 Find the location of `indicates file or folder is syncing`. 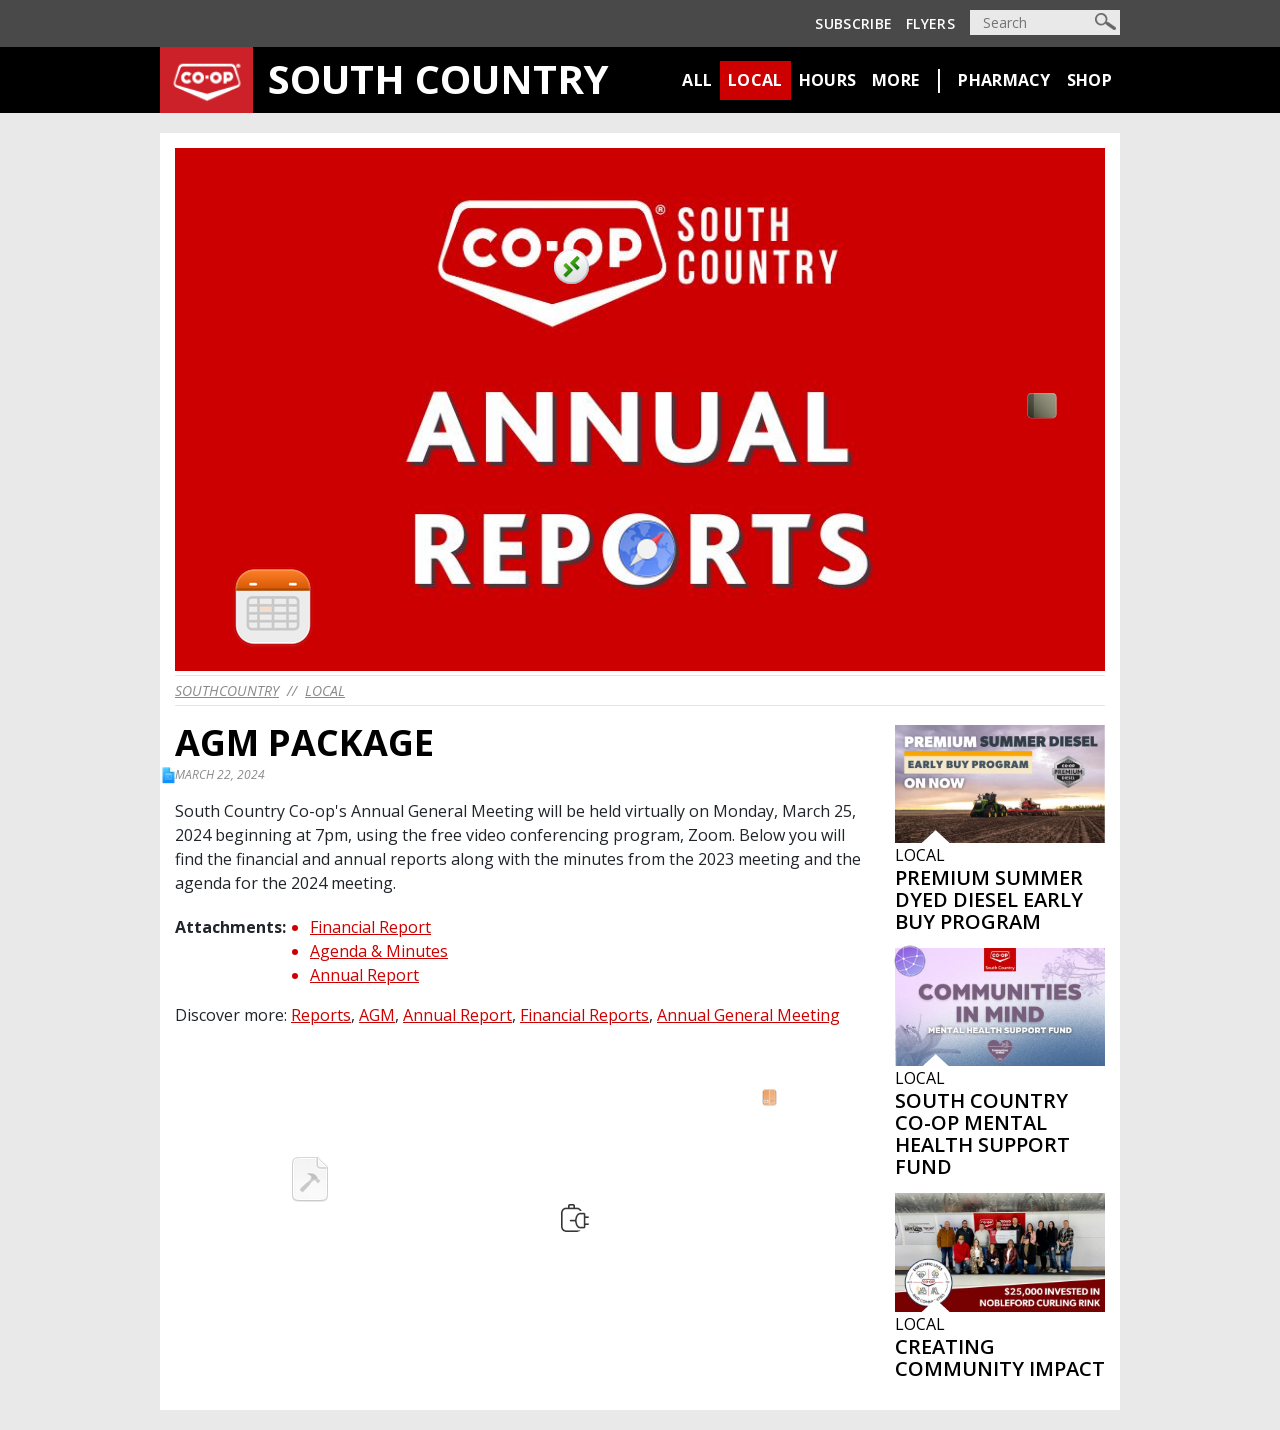

indicates file or folder is syncing is located at coordinates (571, 266).